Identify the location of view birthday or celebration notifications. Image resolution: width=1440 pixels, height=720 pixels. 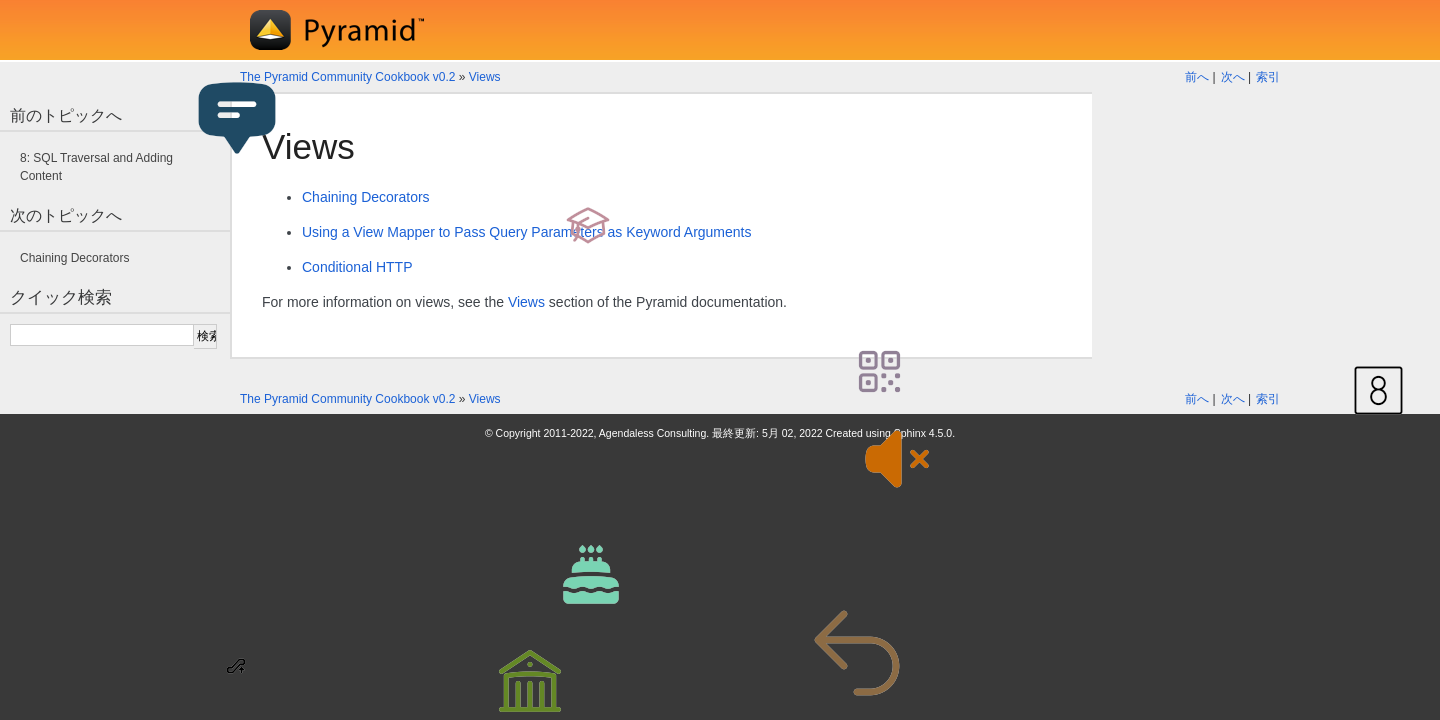
(591, 574).